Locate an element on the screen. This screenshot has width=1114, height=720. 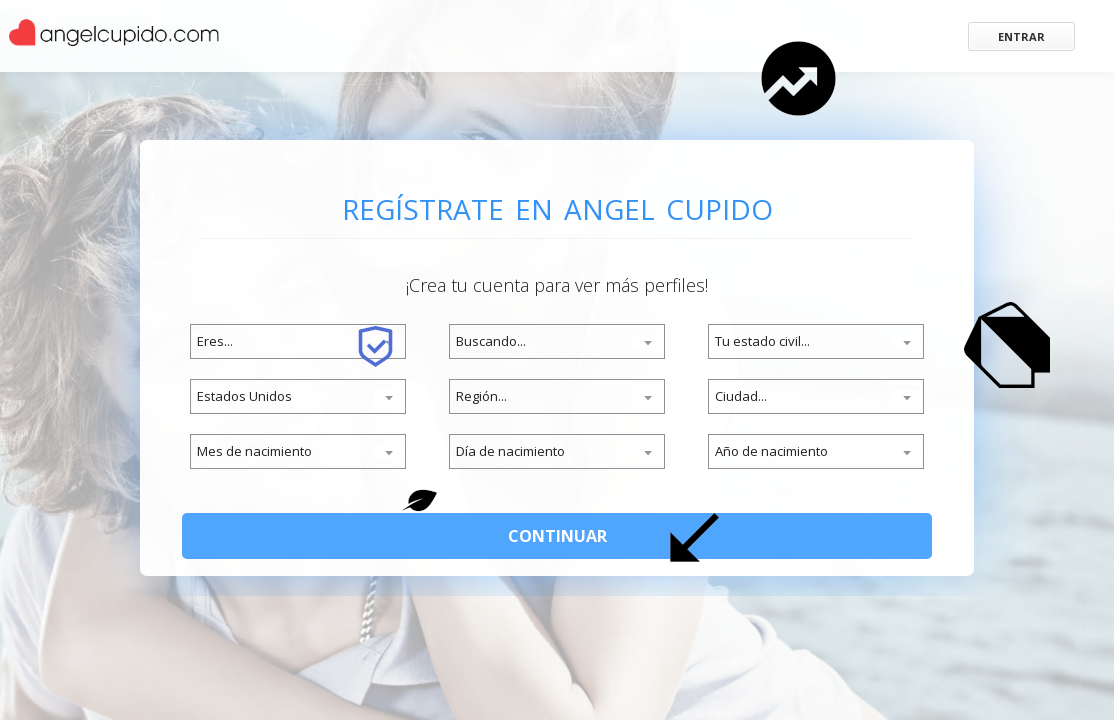
view fund performance or investment growth is located at coordinates (798, 78).